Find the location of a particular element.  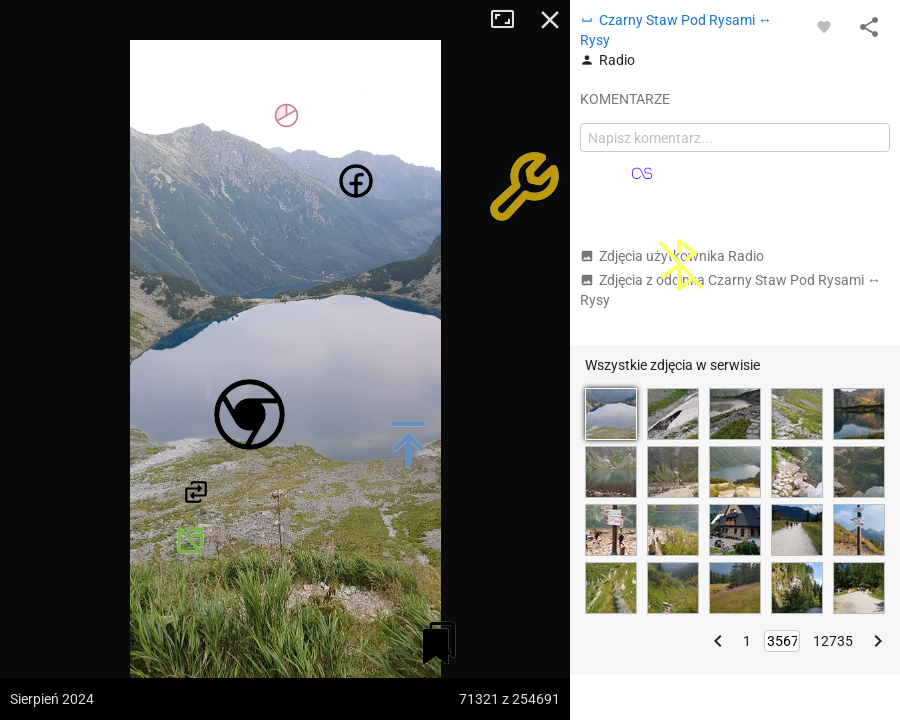

access settings or configuration options is located at coordinates (524, 186).